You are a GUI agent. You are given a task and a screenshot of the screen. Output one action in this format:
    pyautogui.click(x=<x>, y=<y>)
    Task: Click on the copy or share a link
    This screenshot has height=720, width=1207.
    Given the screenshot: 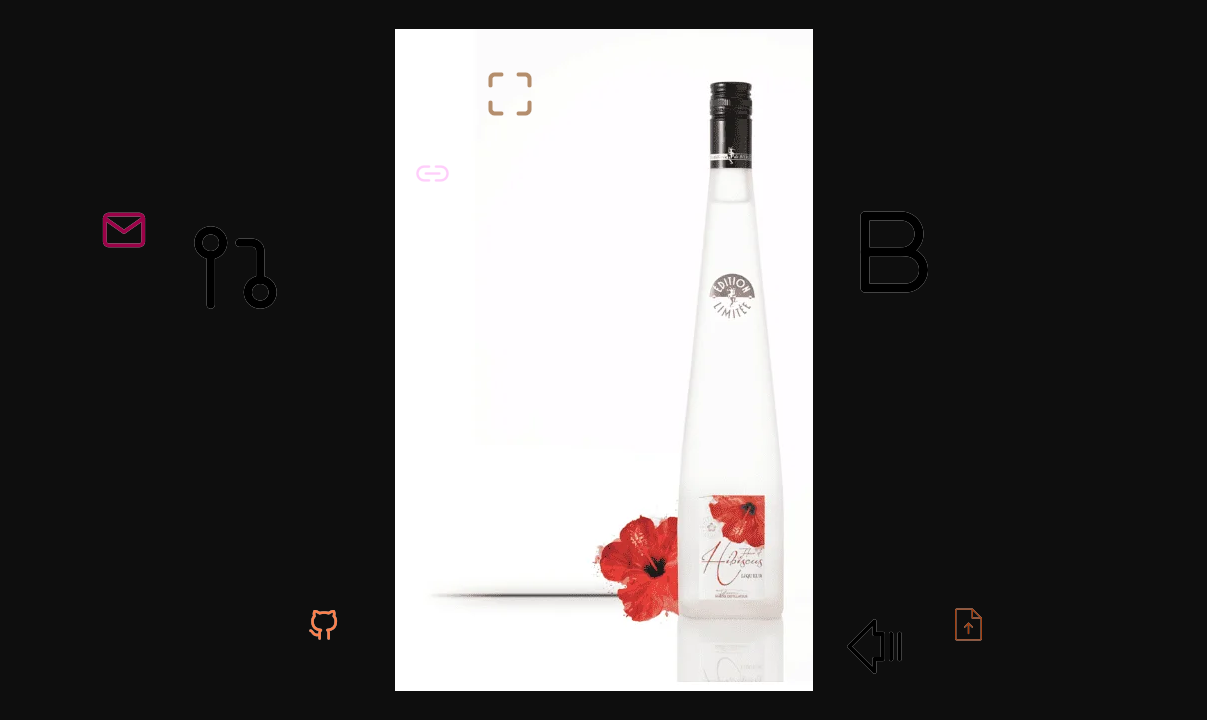 What is the action you would take?
    pyautogui.click(x=432, y=173)
    